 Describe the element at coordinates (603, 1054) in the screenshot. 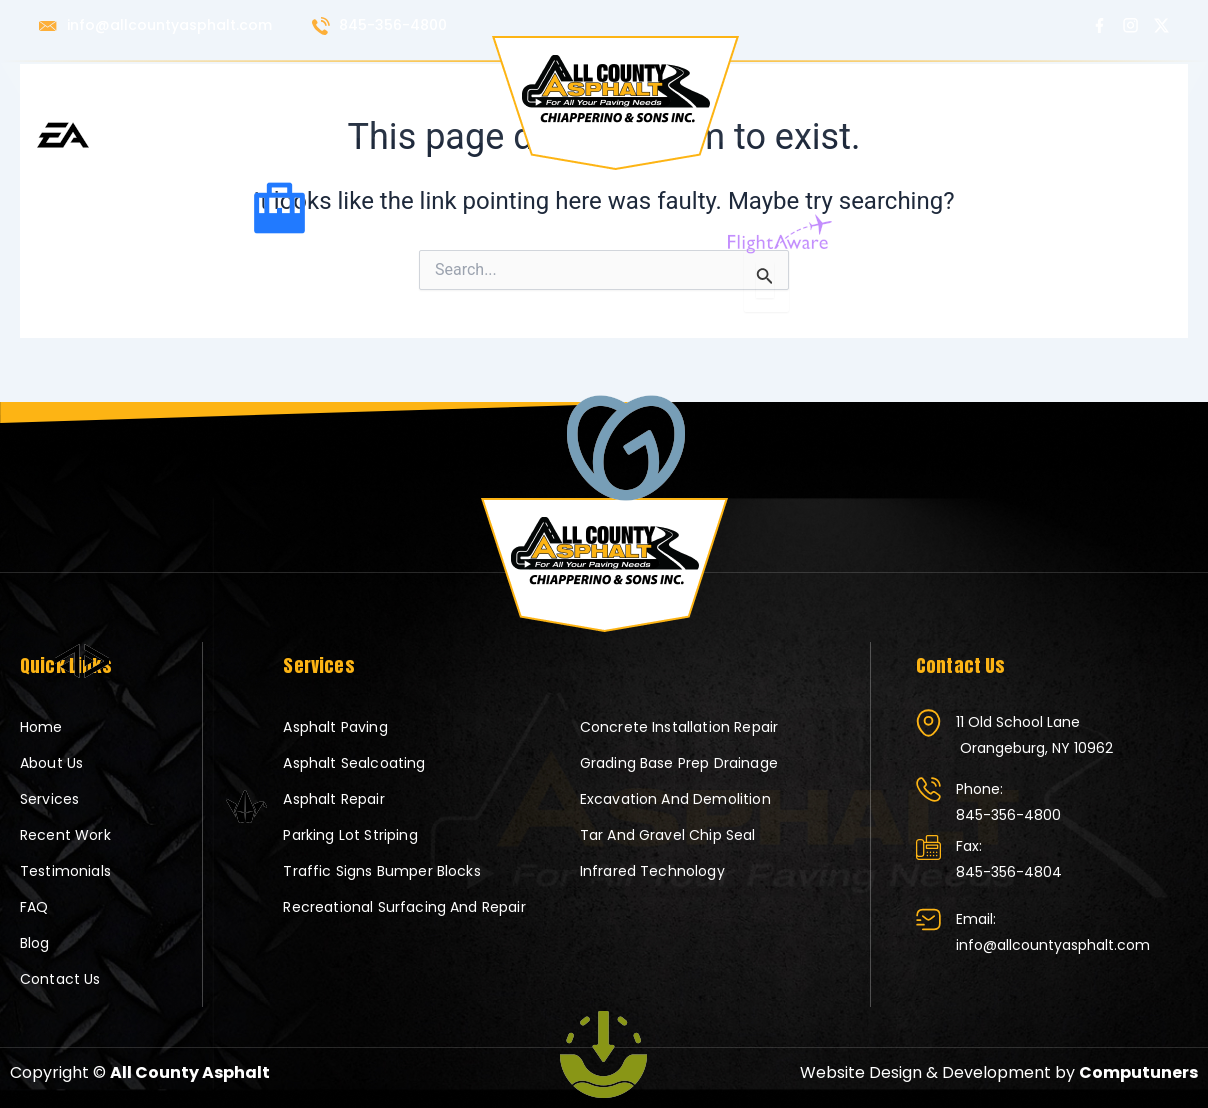

I see `open AB Download Manager application` at that location.